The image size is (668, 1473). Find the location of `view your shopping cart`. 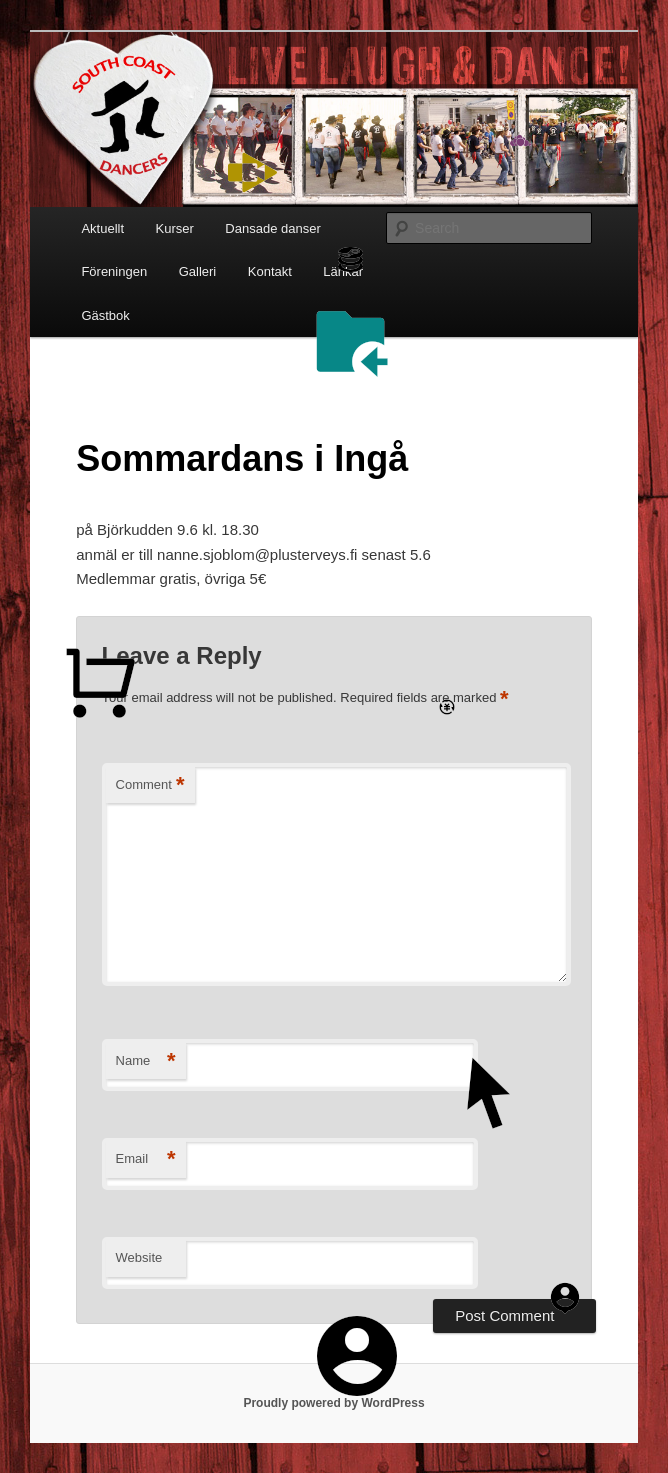

view your shopping cart is located at coordinates (99, 681).